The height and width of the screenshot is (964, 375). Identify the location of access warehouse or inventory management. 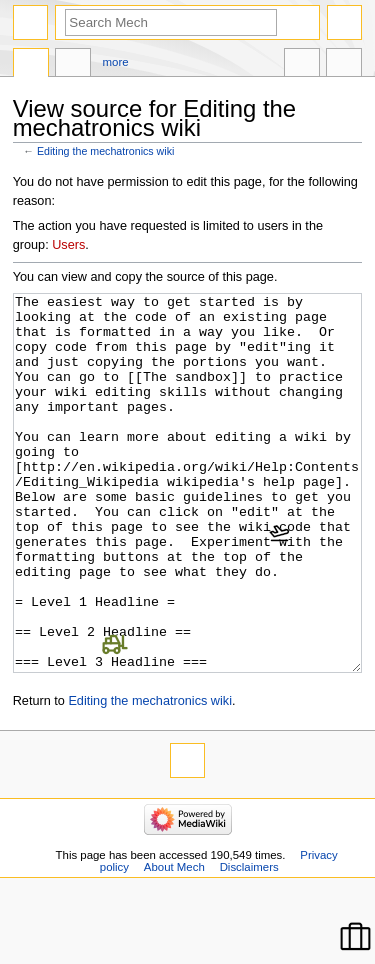
(114, 644).